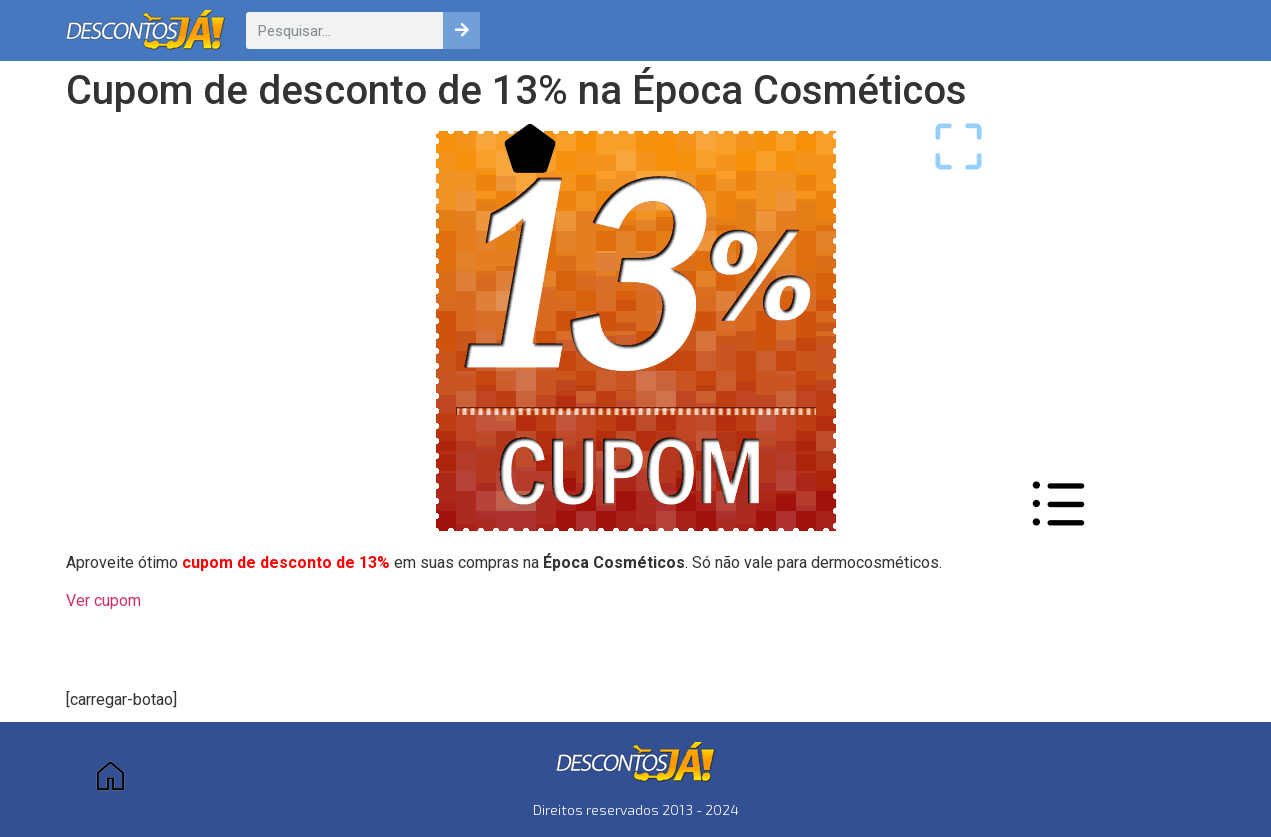 This screenshot has width=1271, height=837. What do you see at coordinates (1058, 503) in the screenshot?
I see `view items as a bulleted list` at bounding box center [1058, 503].